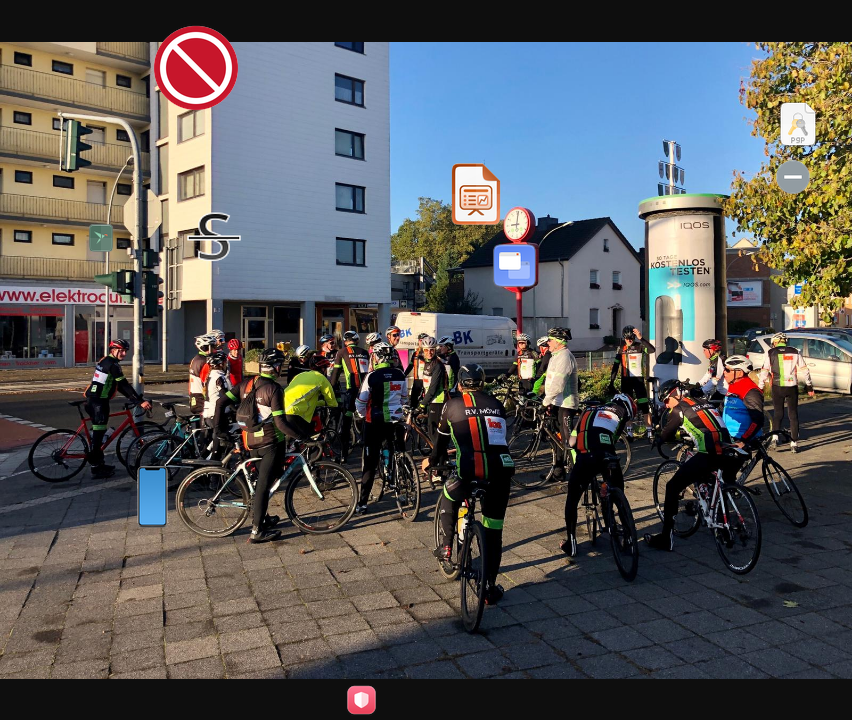 The height and width of the screenshot is (720, 852). Describe the element at coordinates (361, 700) in the screenshot. I see `open firewall and security preferences` at that location.